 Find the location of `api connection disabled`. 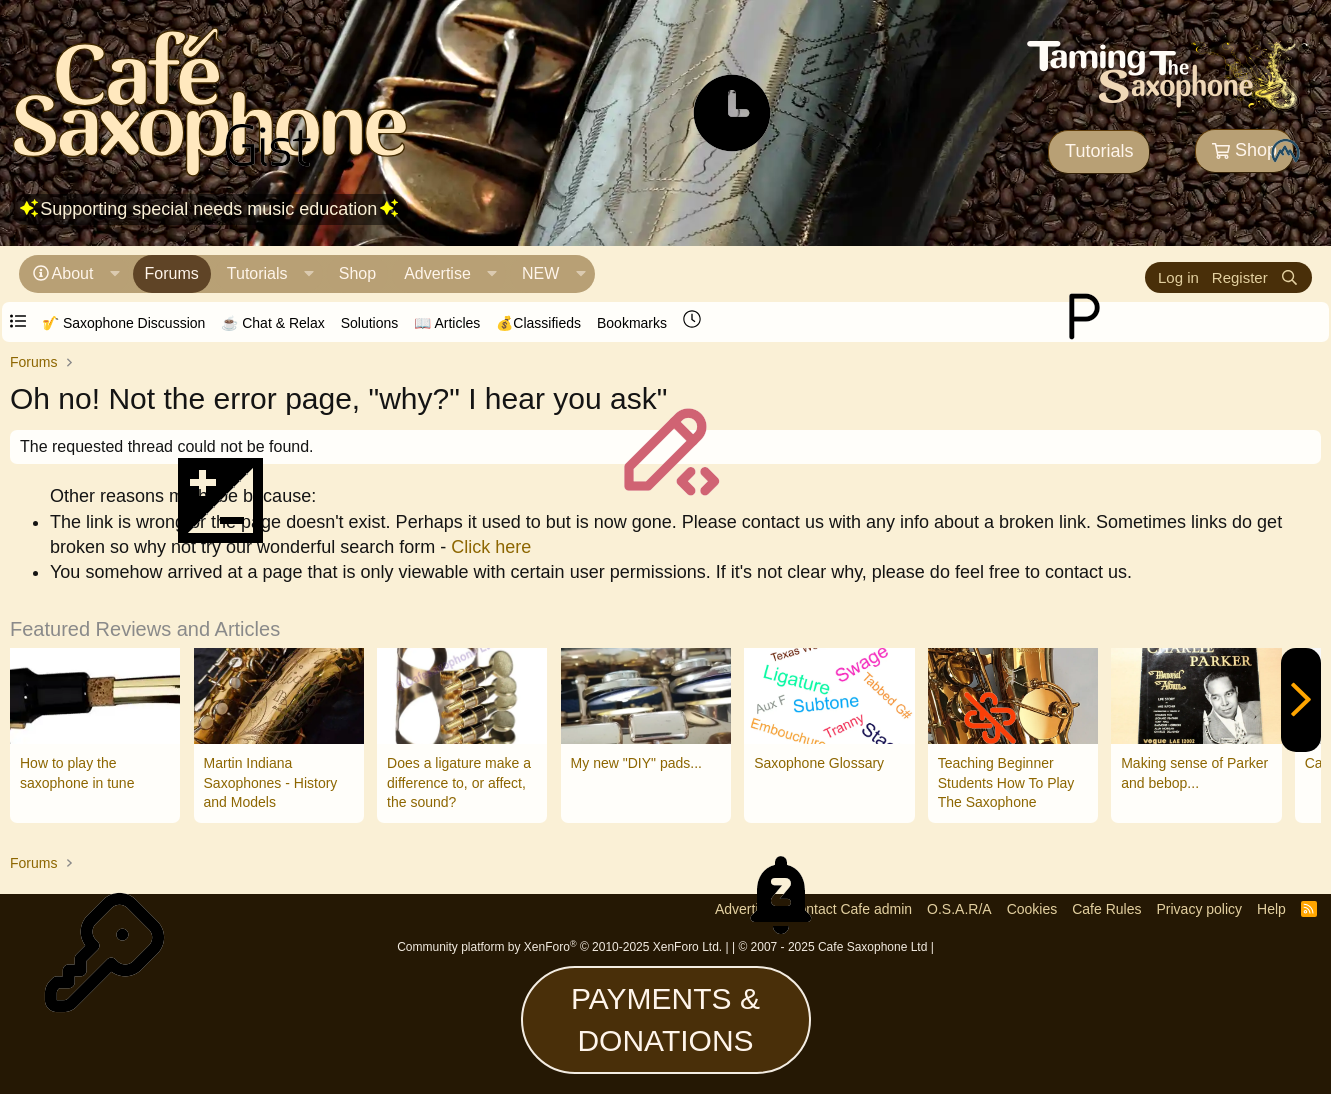

api connection disabled is located at coordinates (990, 718).